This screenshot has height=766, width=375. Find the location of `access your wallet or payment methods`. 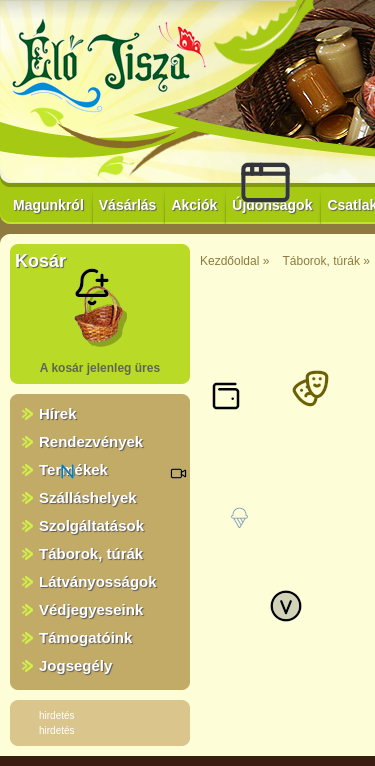

access your wallet or payment methods is located at coordinates (226, 396).